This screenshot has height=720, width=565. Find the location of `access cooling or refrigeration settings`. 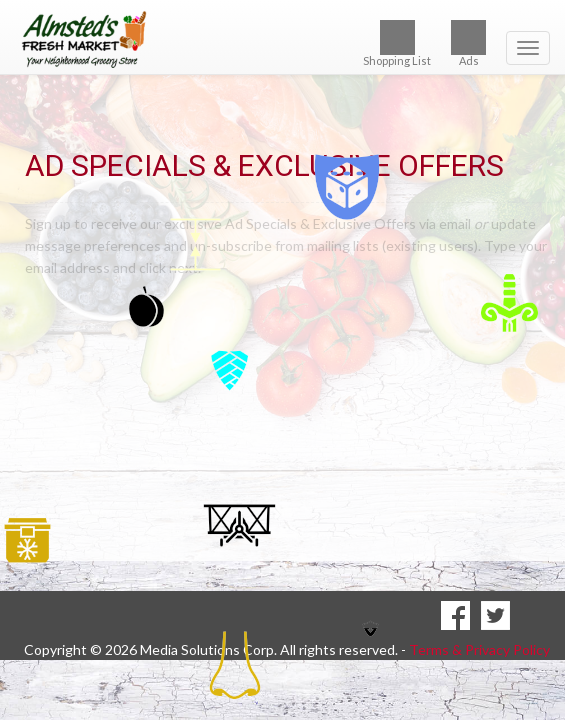

access cooling or refrigeration settings is located at coordinates (27, 539).